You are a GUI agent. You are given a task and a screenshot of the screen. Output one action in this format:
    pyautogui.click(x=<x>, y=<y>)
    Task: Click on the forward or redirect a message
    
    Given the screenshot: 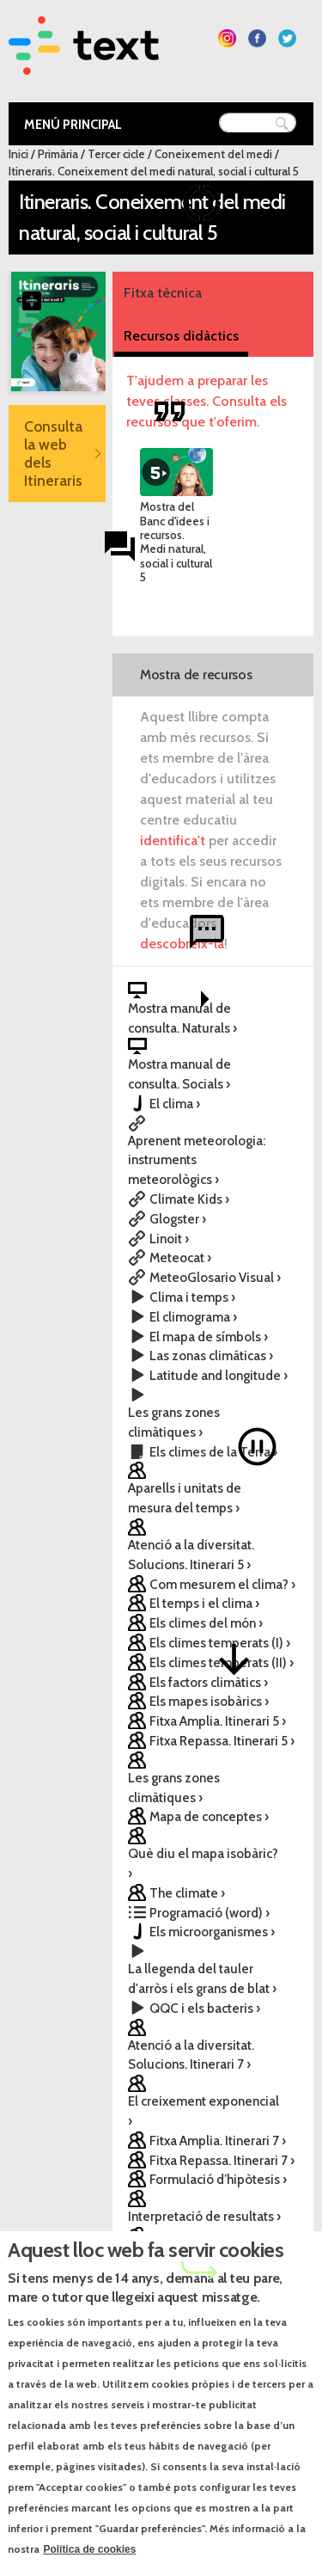 What is the action you would take?
    pyautogui.click(x=199, y=2270)
    